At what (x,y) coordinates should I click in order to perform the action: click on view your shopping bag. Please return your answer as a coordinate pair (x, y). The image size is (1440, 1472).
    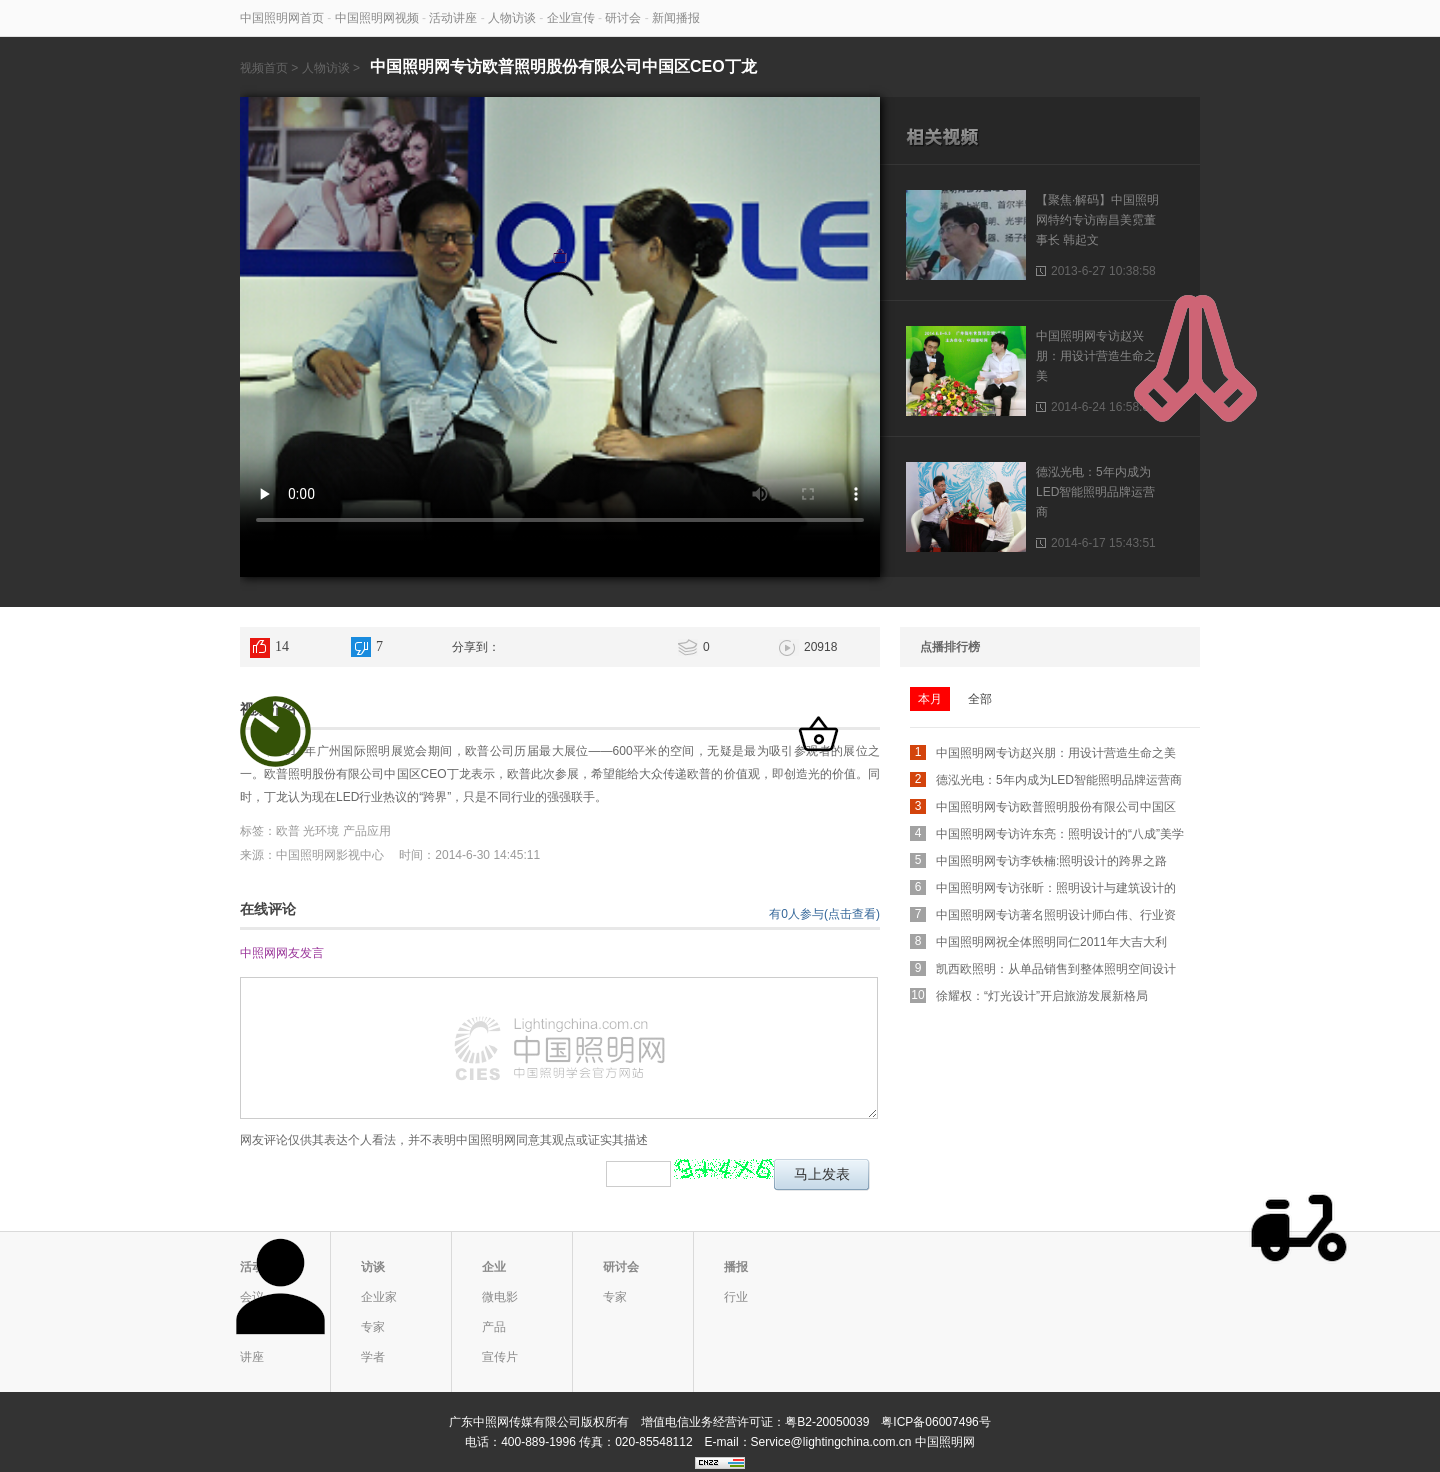
    Looking at the image, I should click on (560, 256).